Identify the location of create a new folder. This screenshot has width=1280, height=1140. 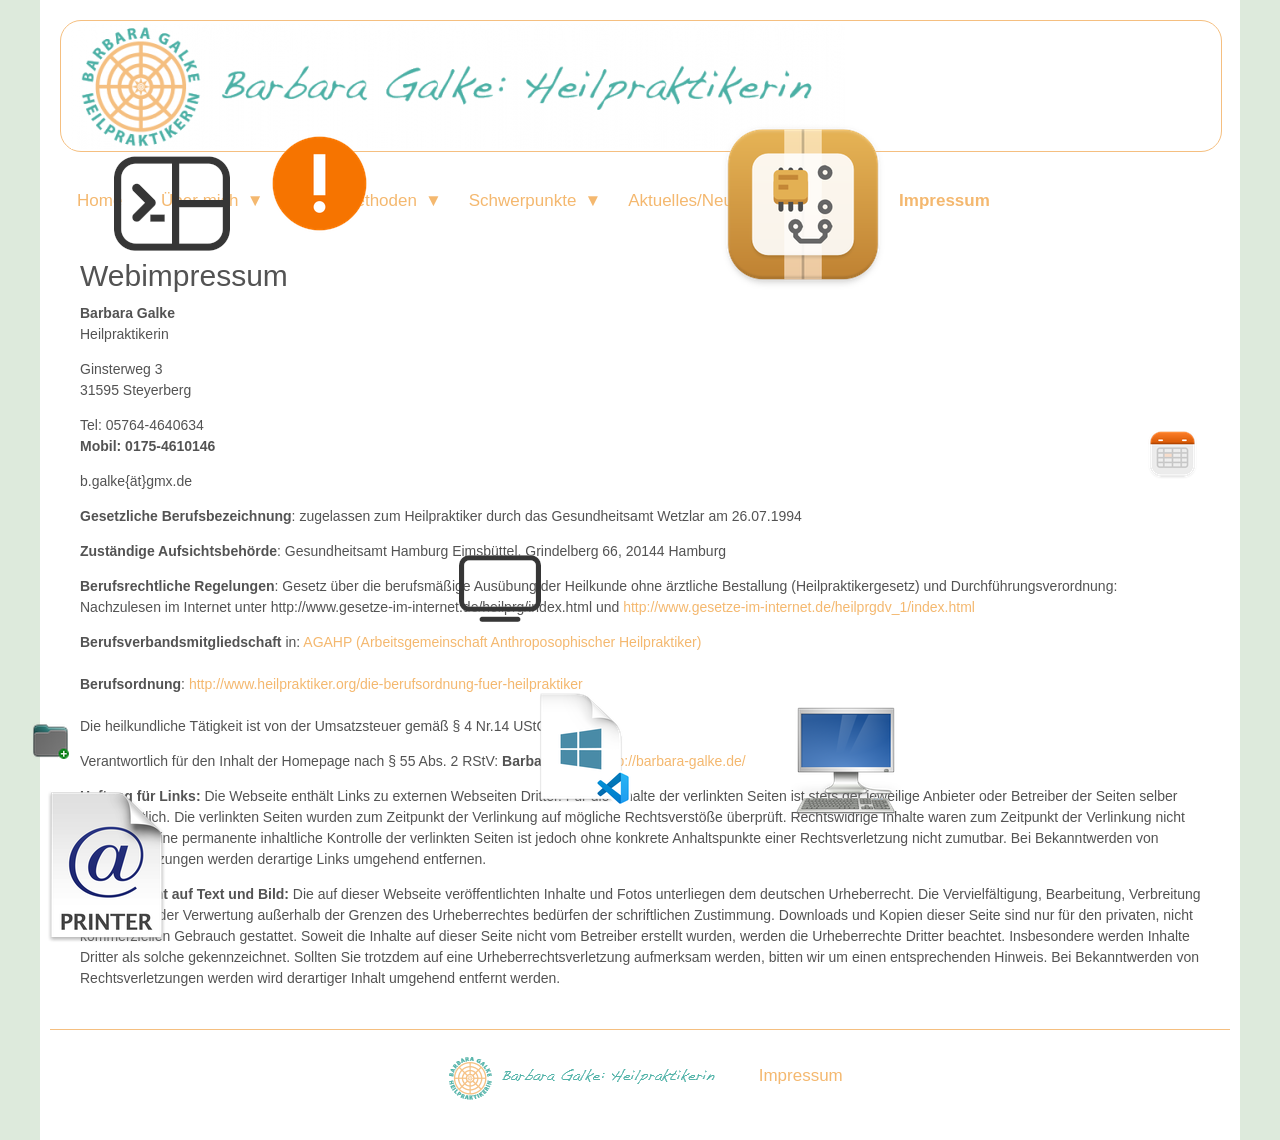
(50, 740).